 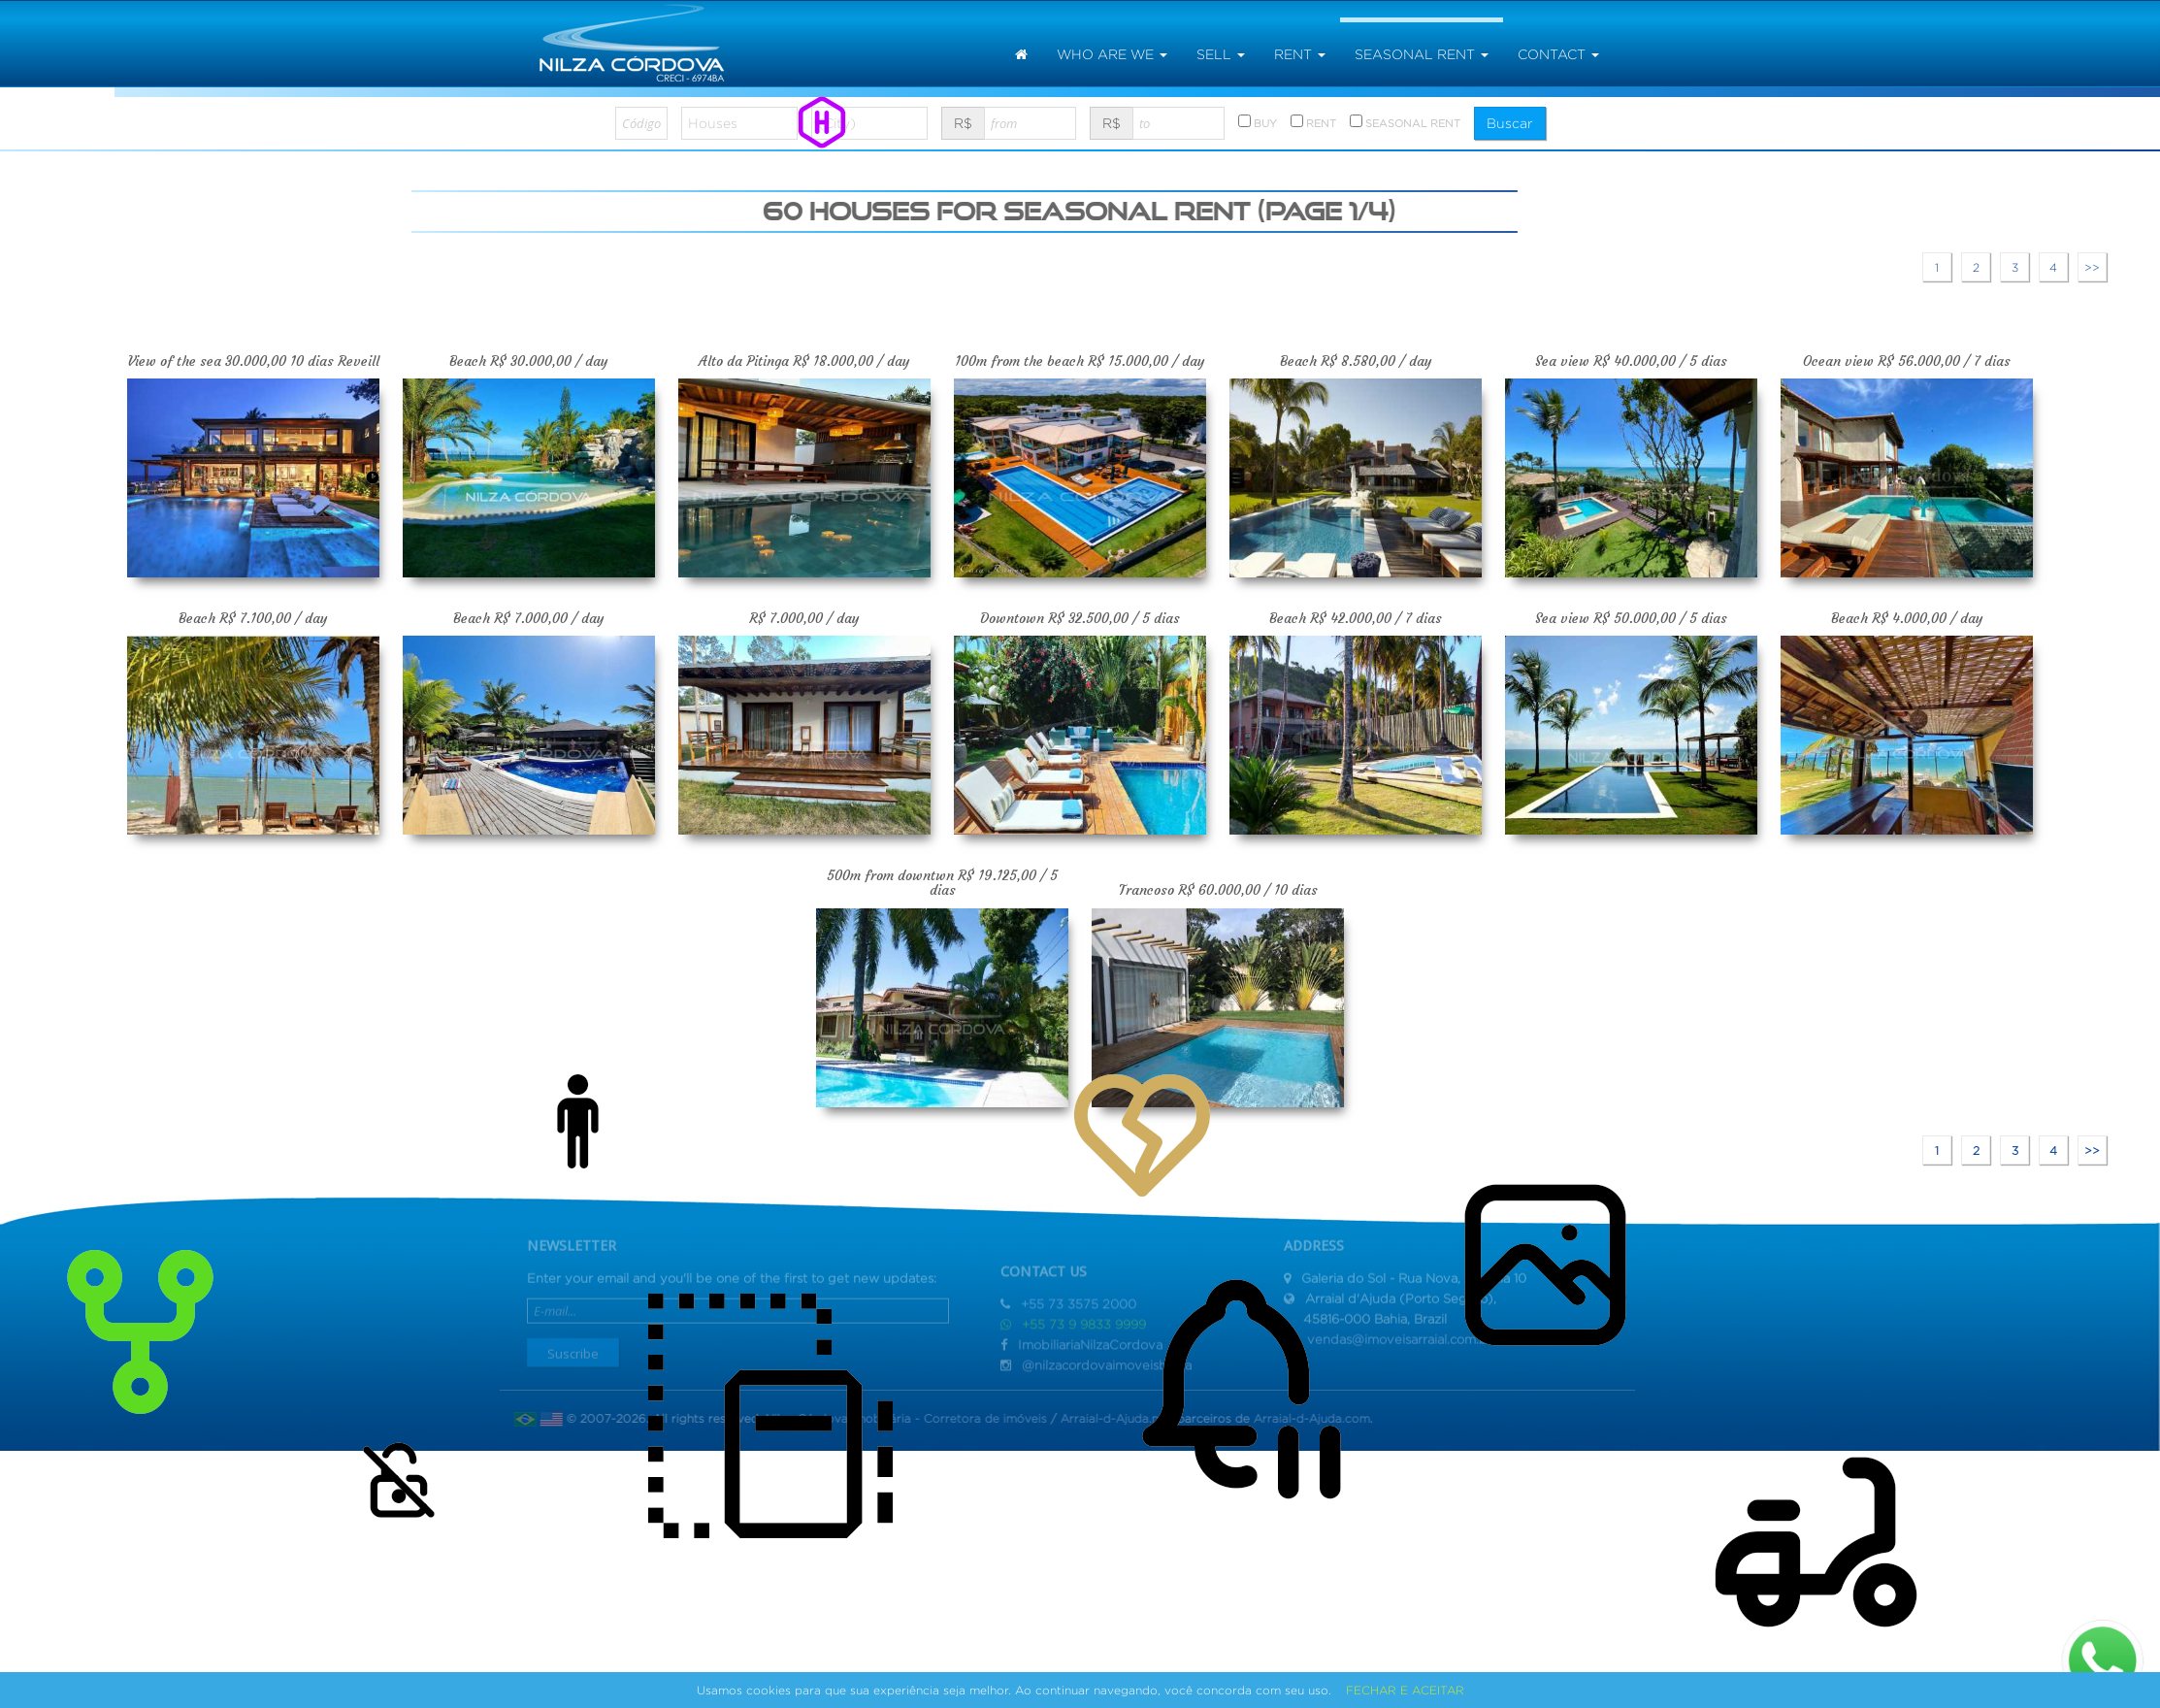 I want to click on indicates male gender or restroom, so click(x=577, y=1121).